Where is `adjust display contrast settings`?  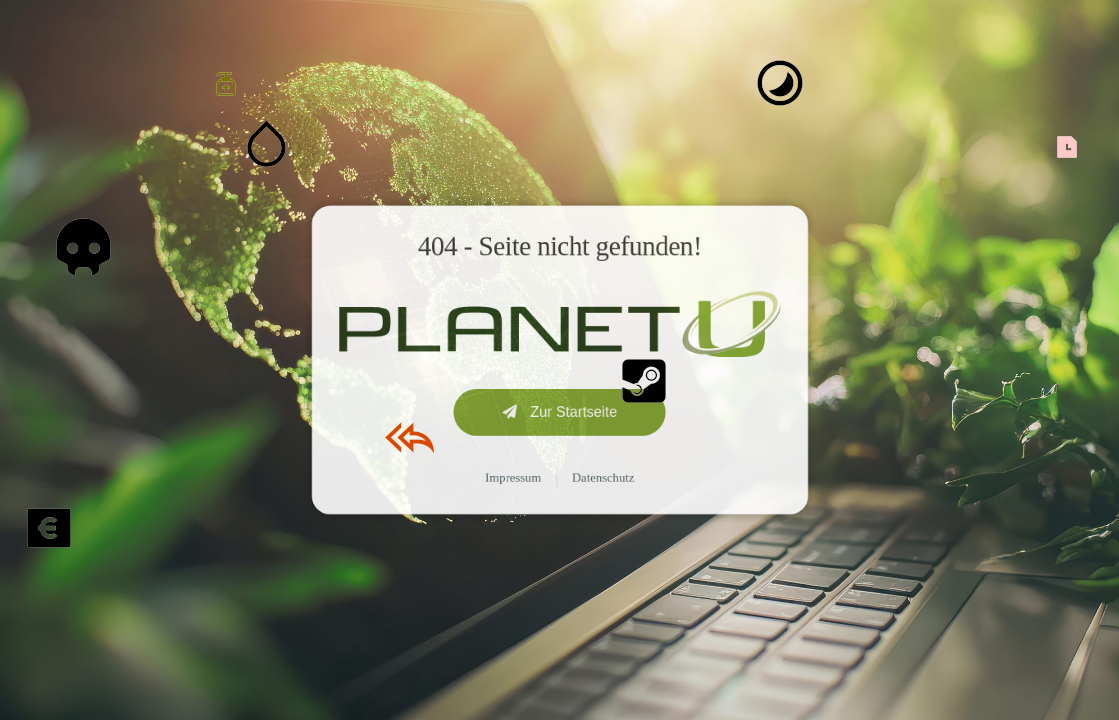 adjust display contrast settings is located at coordinates (780, 83).